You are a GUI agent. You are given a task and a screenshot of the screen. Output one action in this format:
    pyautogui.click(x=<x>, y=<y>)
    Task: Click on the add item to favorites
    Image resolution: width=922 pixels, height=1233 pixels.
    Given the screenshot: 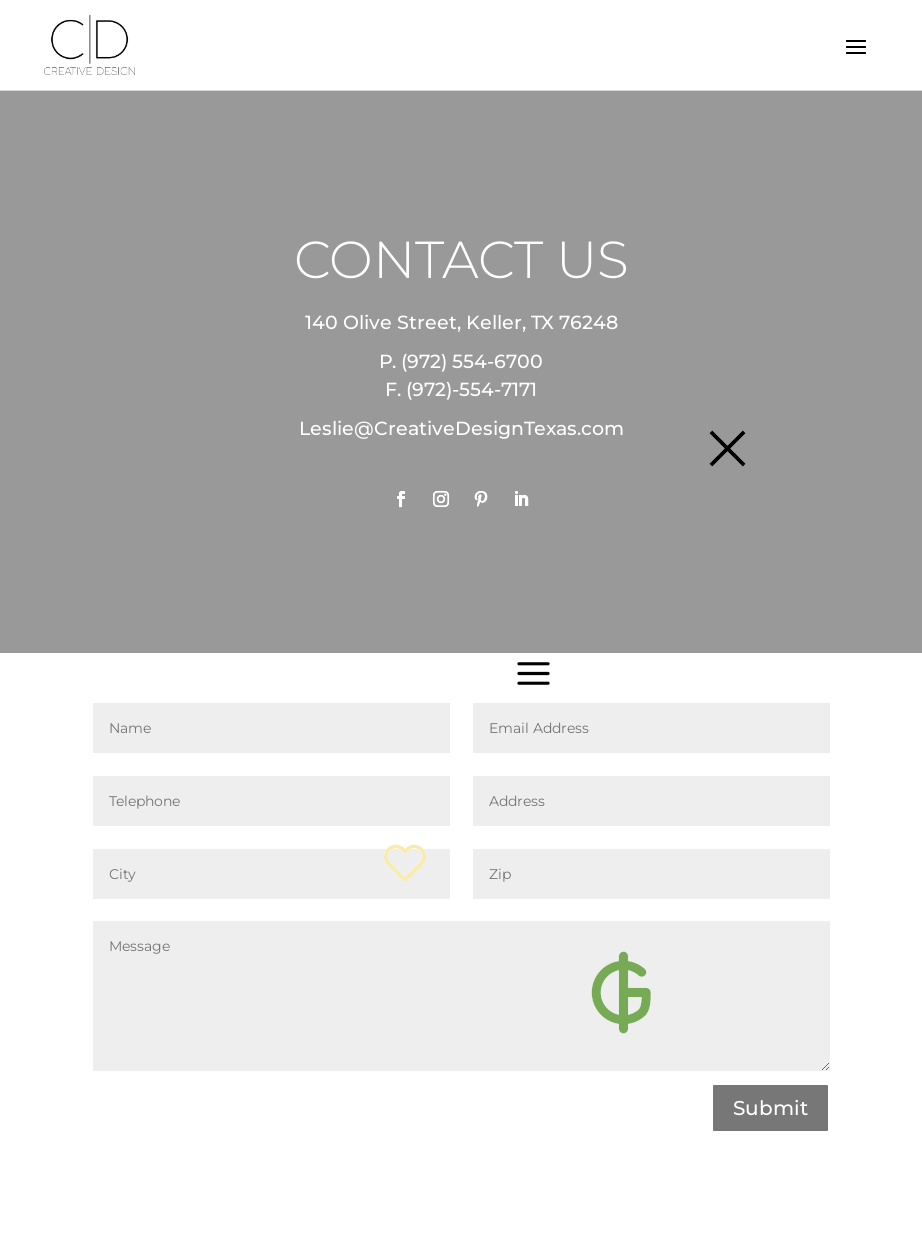 What is the action you would take?
    pyautogui.click(x=405, y=863)
    